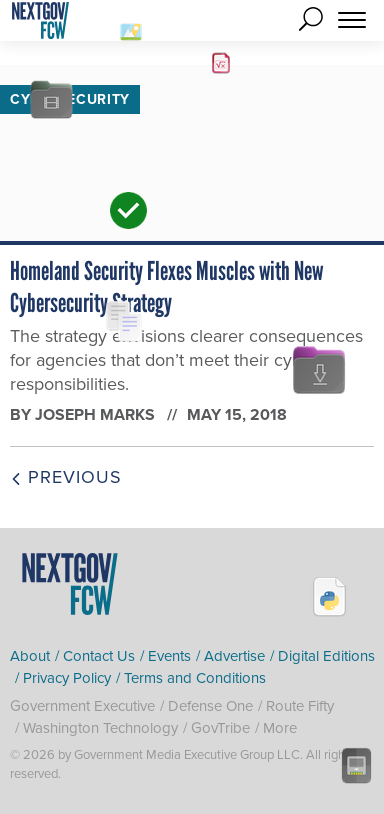  Describe the element at coordinates (128, 210) in the screenshot. I see `confirm or accept an action` at that location.